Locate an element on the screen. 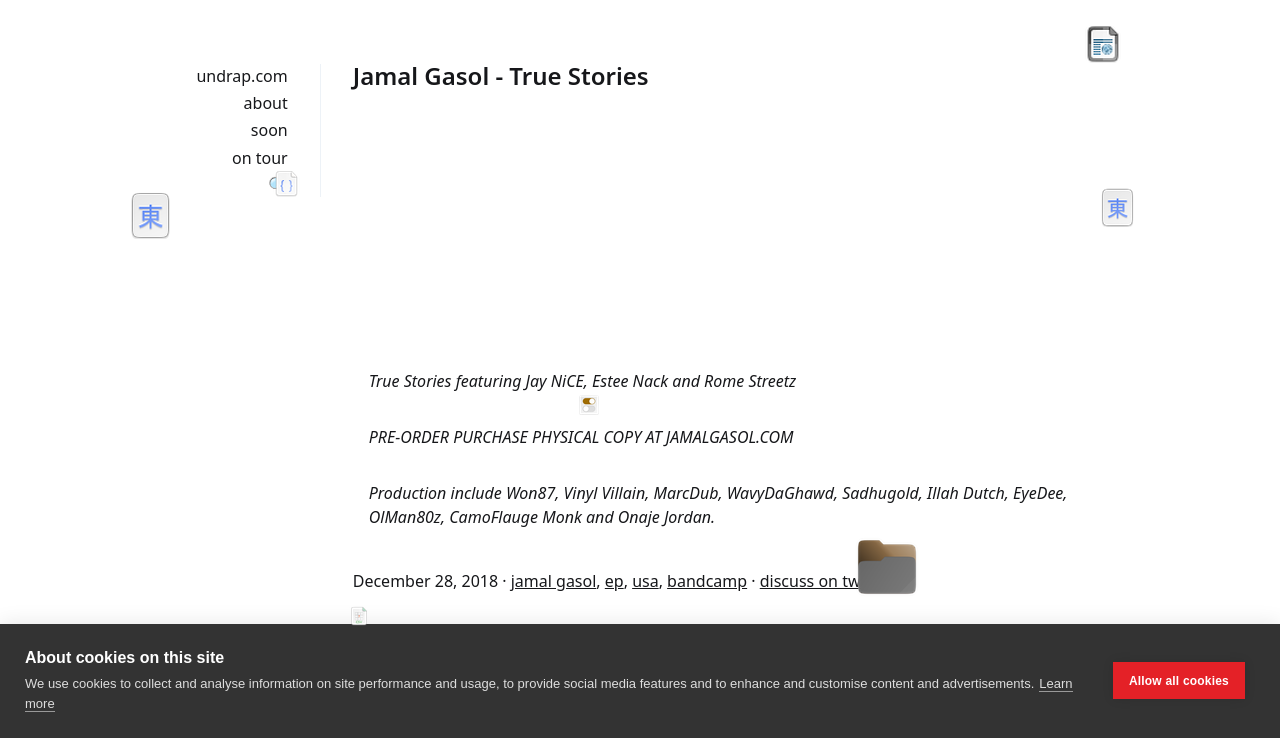 This screenshot has height=738, width=1280. open a CSV spreadsheet file is located at coordinates (359, 616).